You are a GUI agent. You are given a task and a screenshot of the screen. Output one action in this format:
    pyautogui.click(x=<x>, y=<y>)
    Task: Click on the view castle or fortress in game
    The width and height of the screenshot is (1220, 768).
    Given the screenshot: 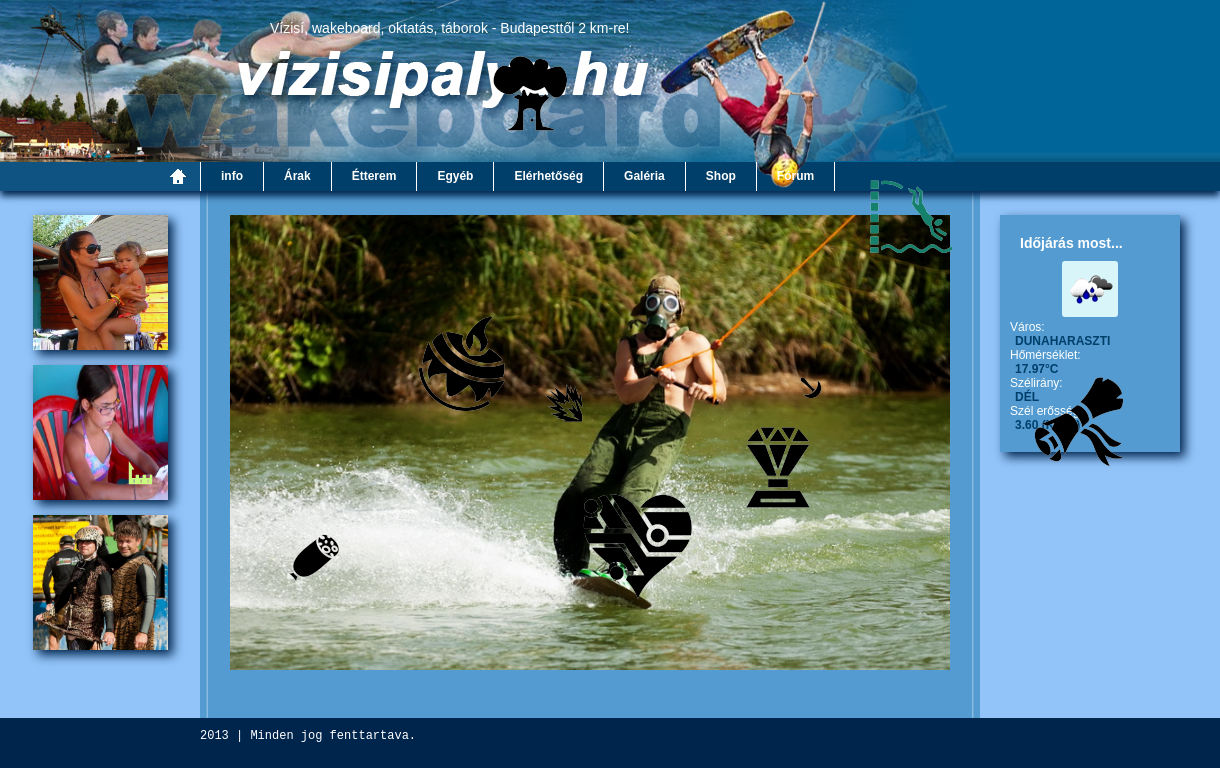 What is the action you would take?
    pyautogui.click(x=140, y=472)
    